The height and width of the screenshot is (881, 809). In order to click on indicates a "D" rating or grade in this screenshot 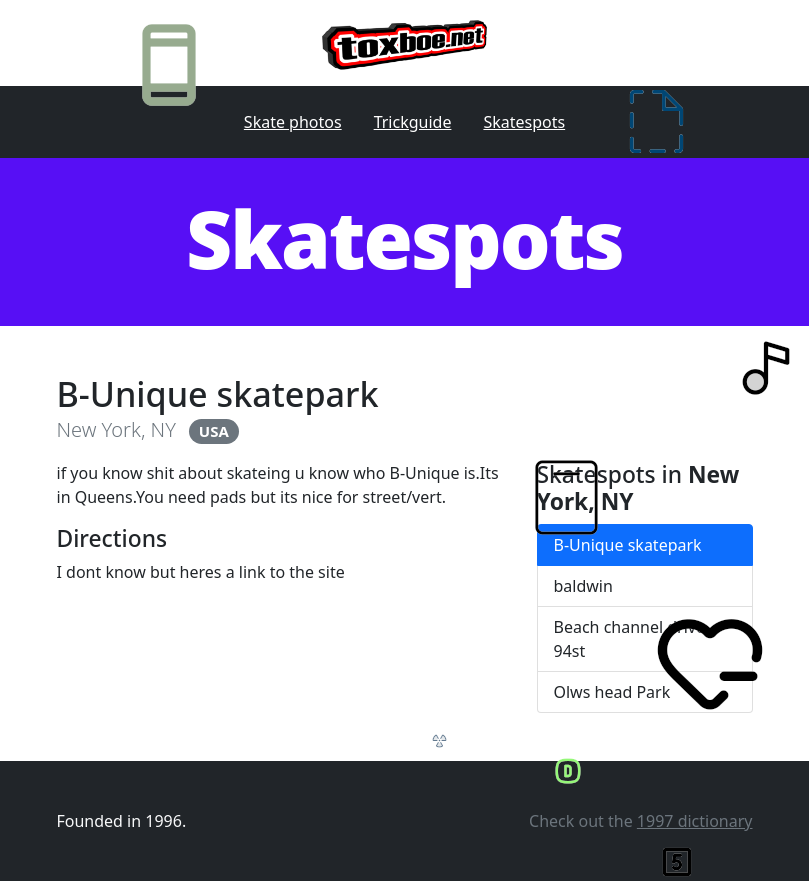, I will do `click(568, 771)`.